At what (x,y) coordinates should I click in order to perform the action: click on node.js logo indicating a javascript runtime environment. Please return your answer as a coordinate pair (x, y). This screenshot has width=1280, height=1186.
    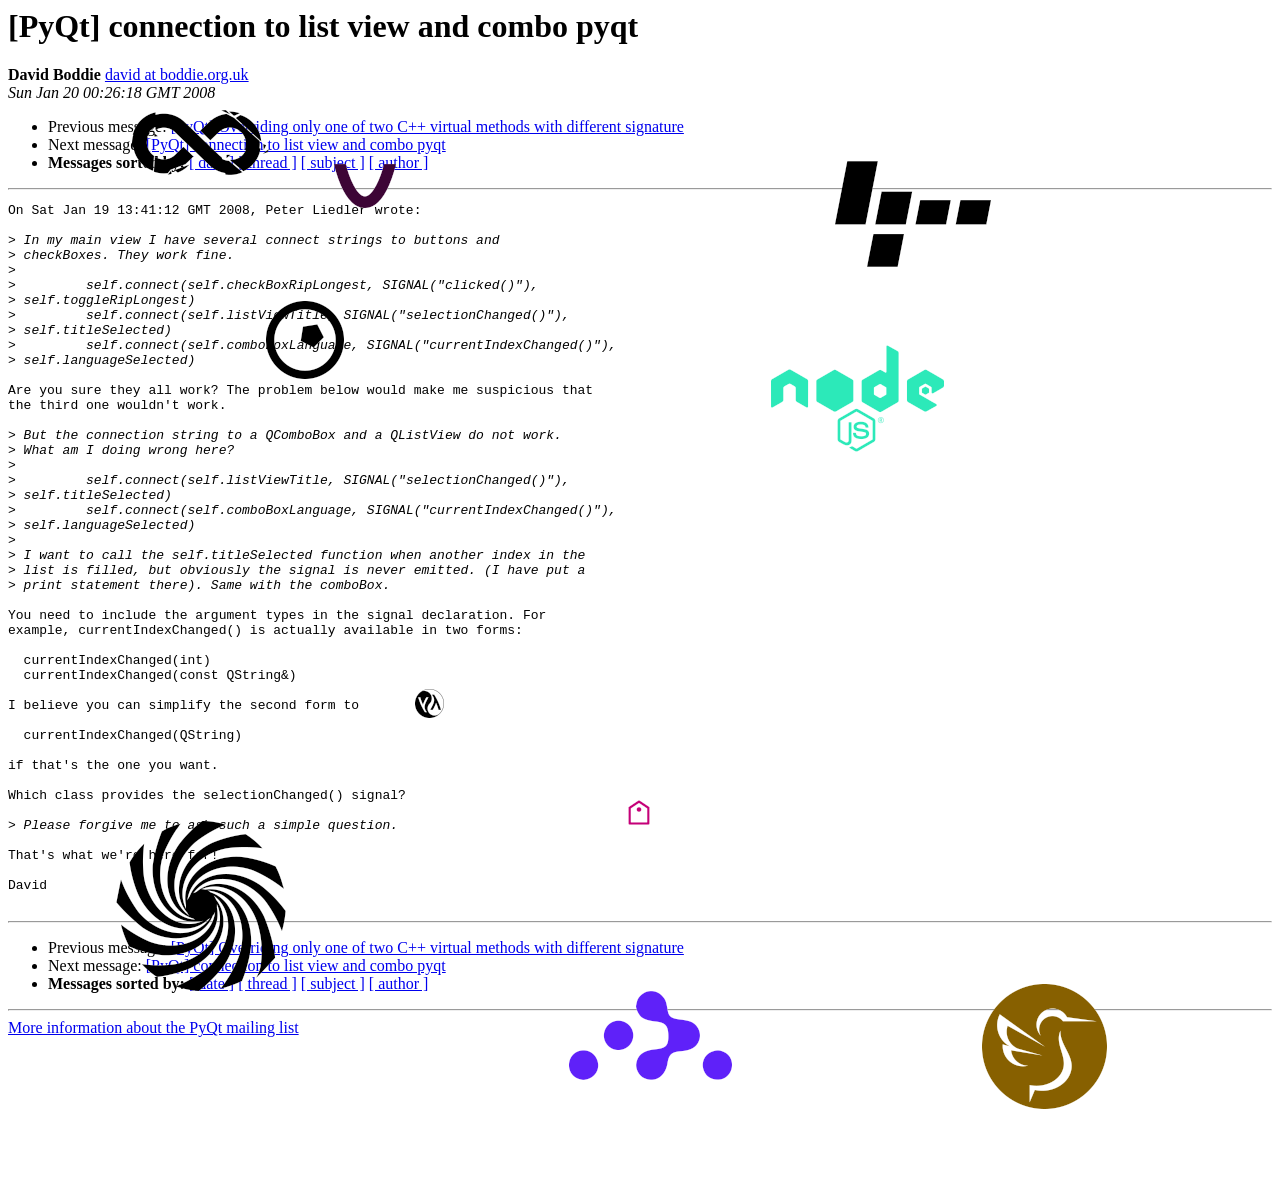
    Looking at the image, I should click on (857, 398).